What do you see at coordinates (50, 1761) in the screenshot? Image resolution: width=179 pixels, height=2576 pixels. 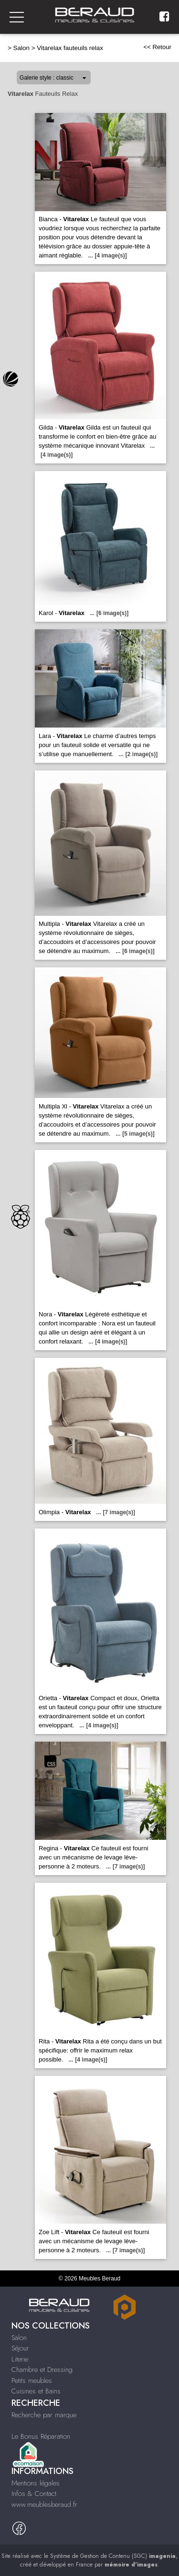 I see `CSS programming language logo` at bounding box center [50, 1761].